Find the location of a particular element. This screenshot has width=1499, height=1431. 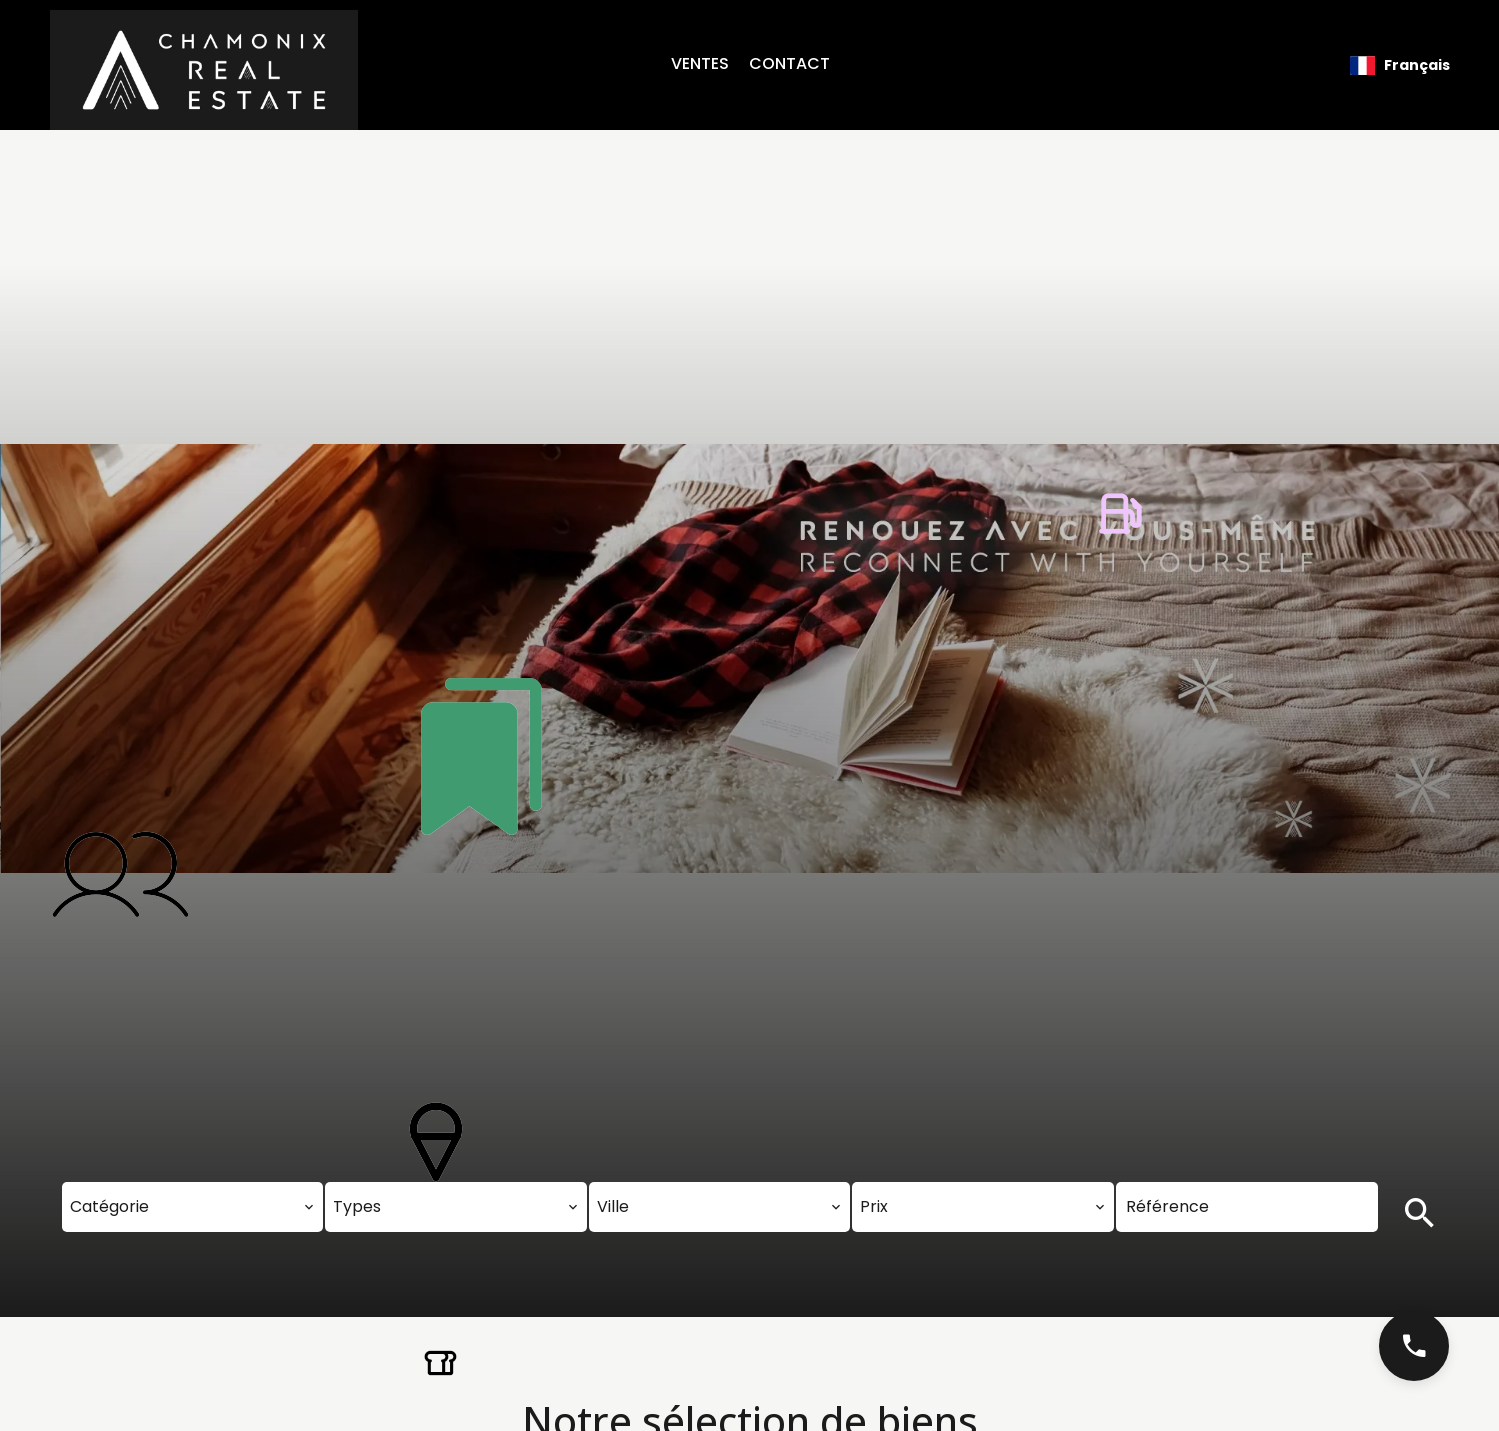

browse dessert or ice cream options is located at coordinates (436, 1140).